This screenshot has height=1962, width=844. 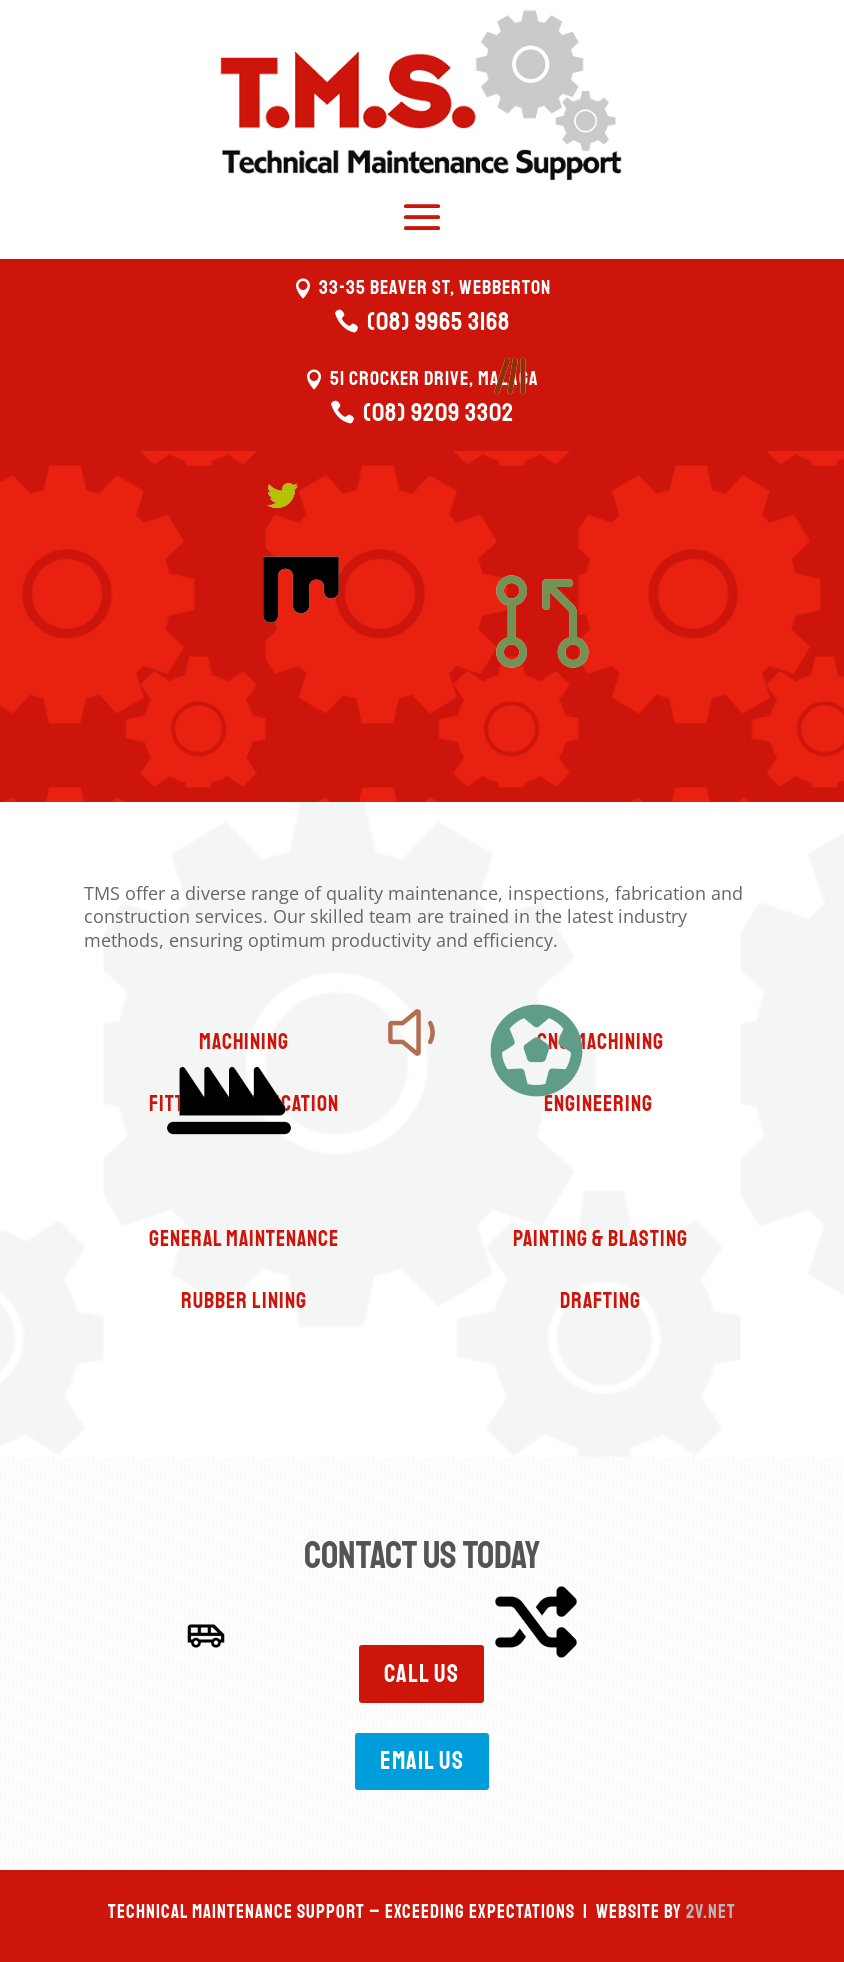 What do you see at coordinates (282, 495) in the screenshot?
I see `share to twitter` at bounding box center [282, 495].